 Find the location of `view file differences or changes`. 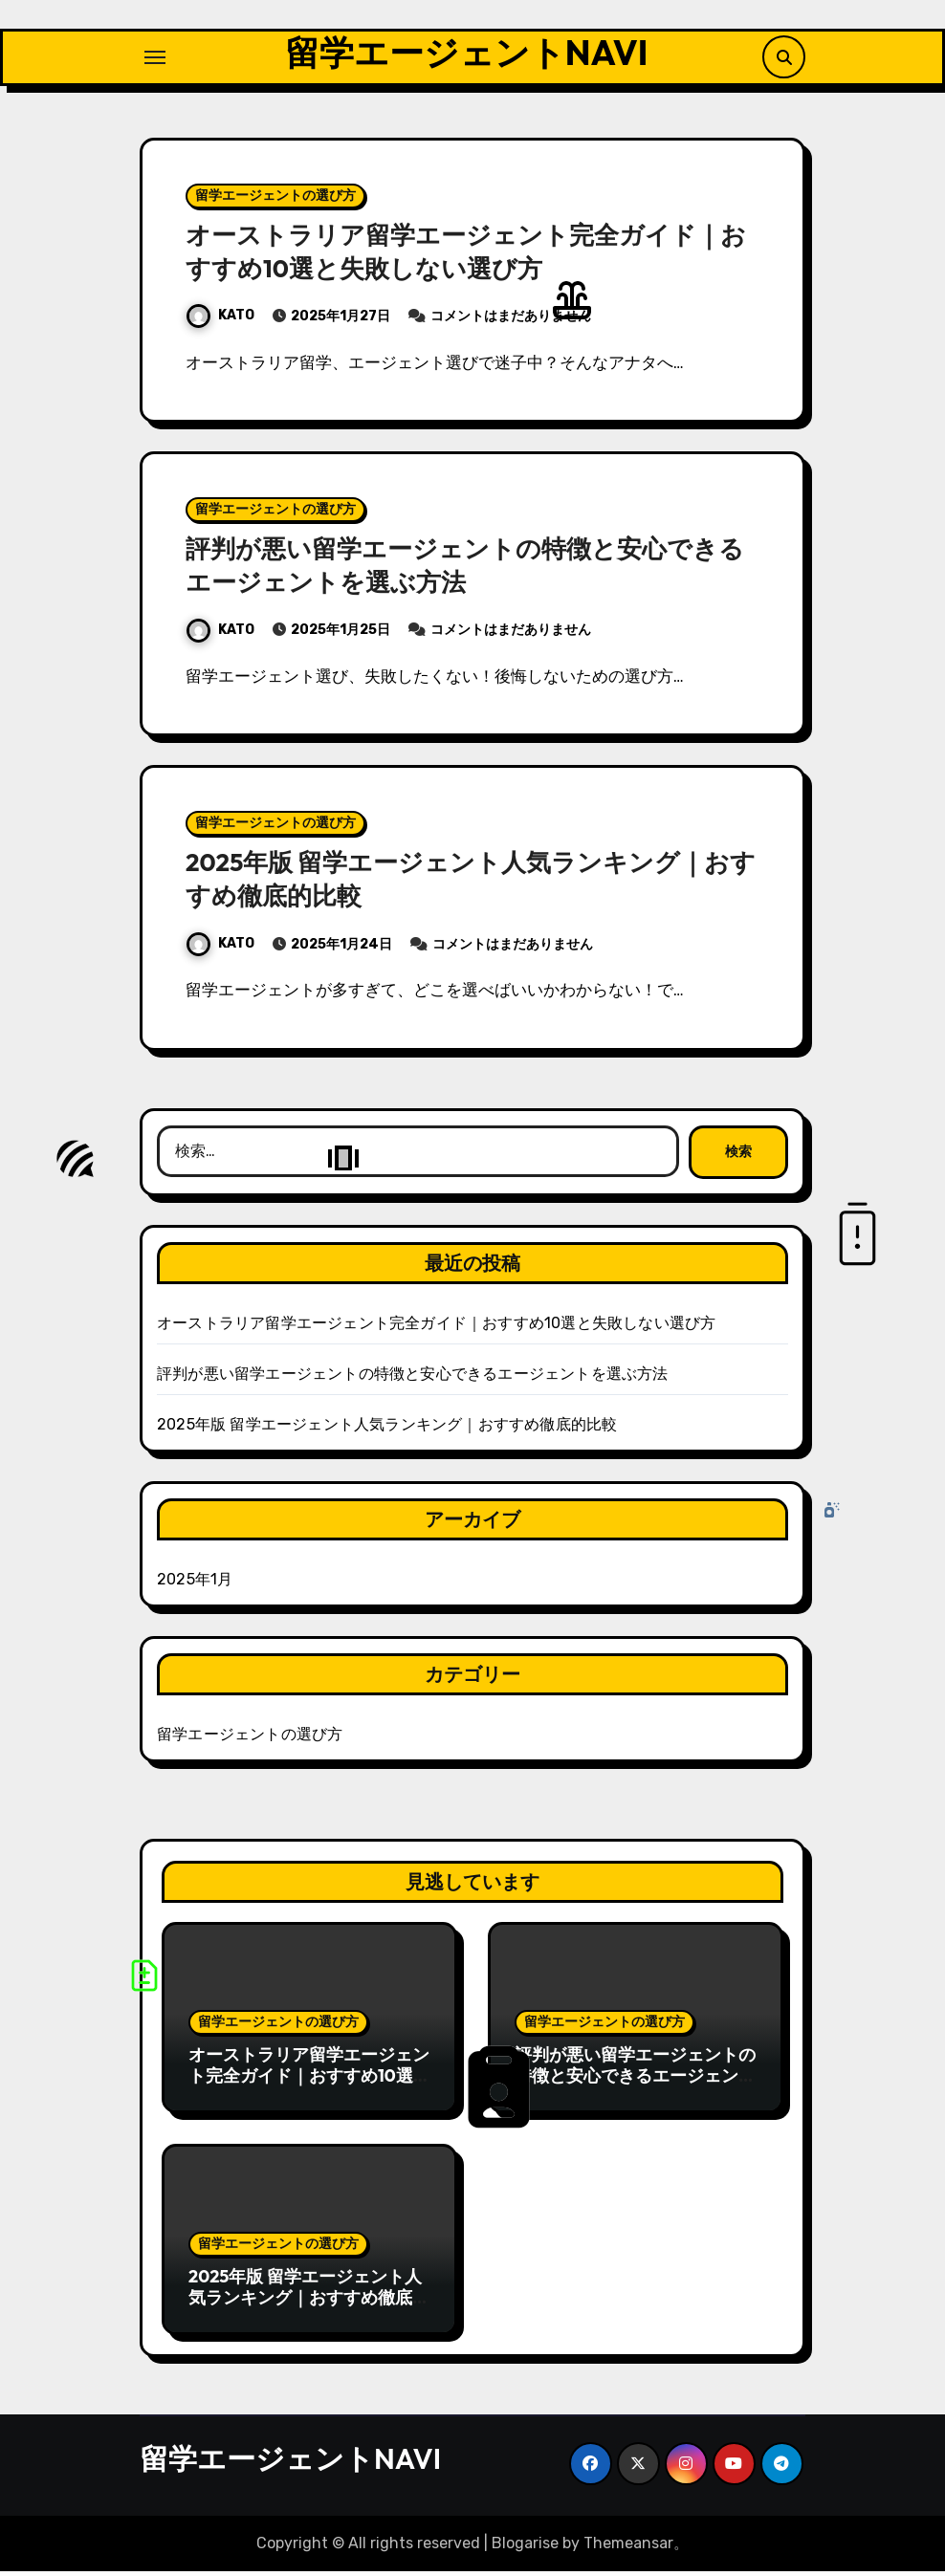

view file differences or changes is located at coordinates (144, 1976).